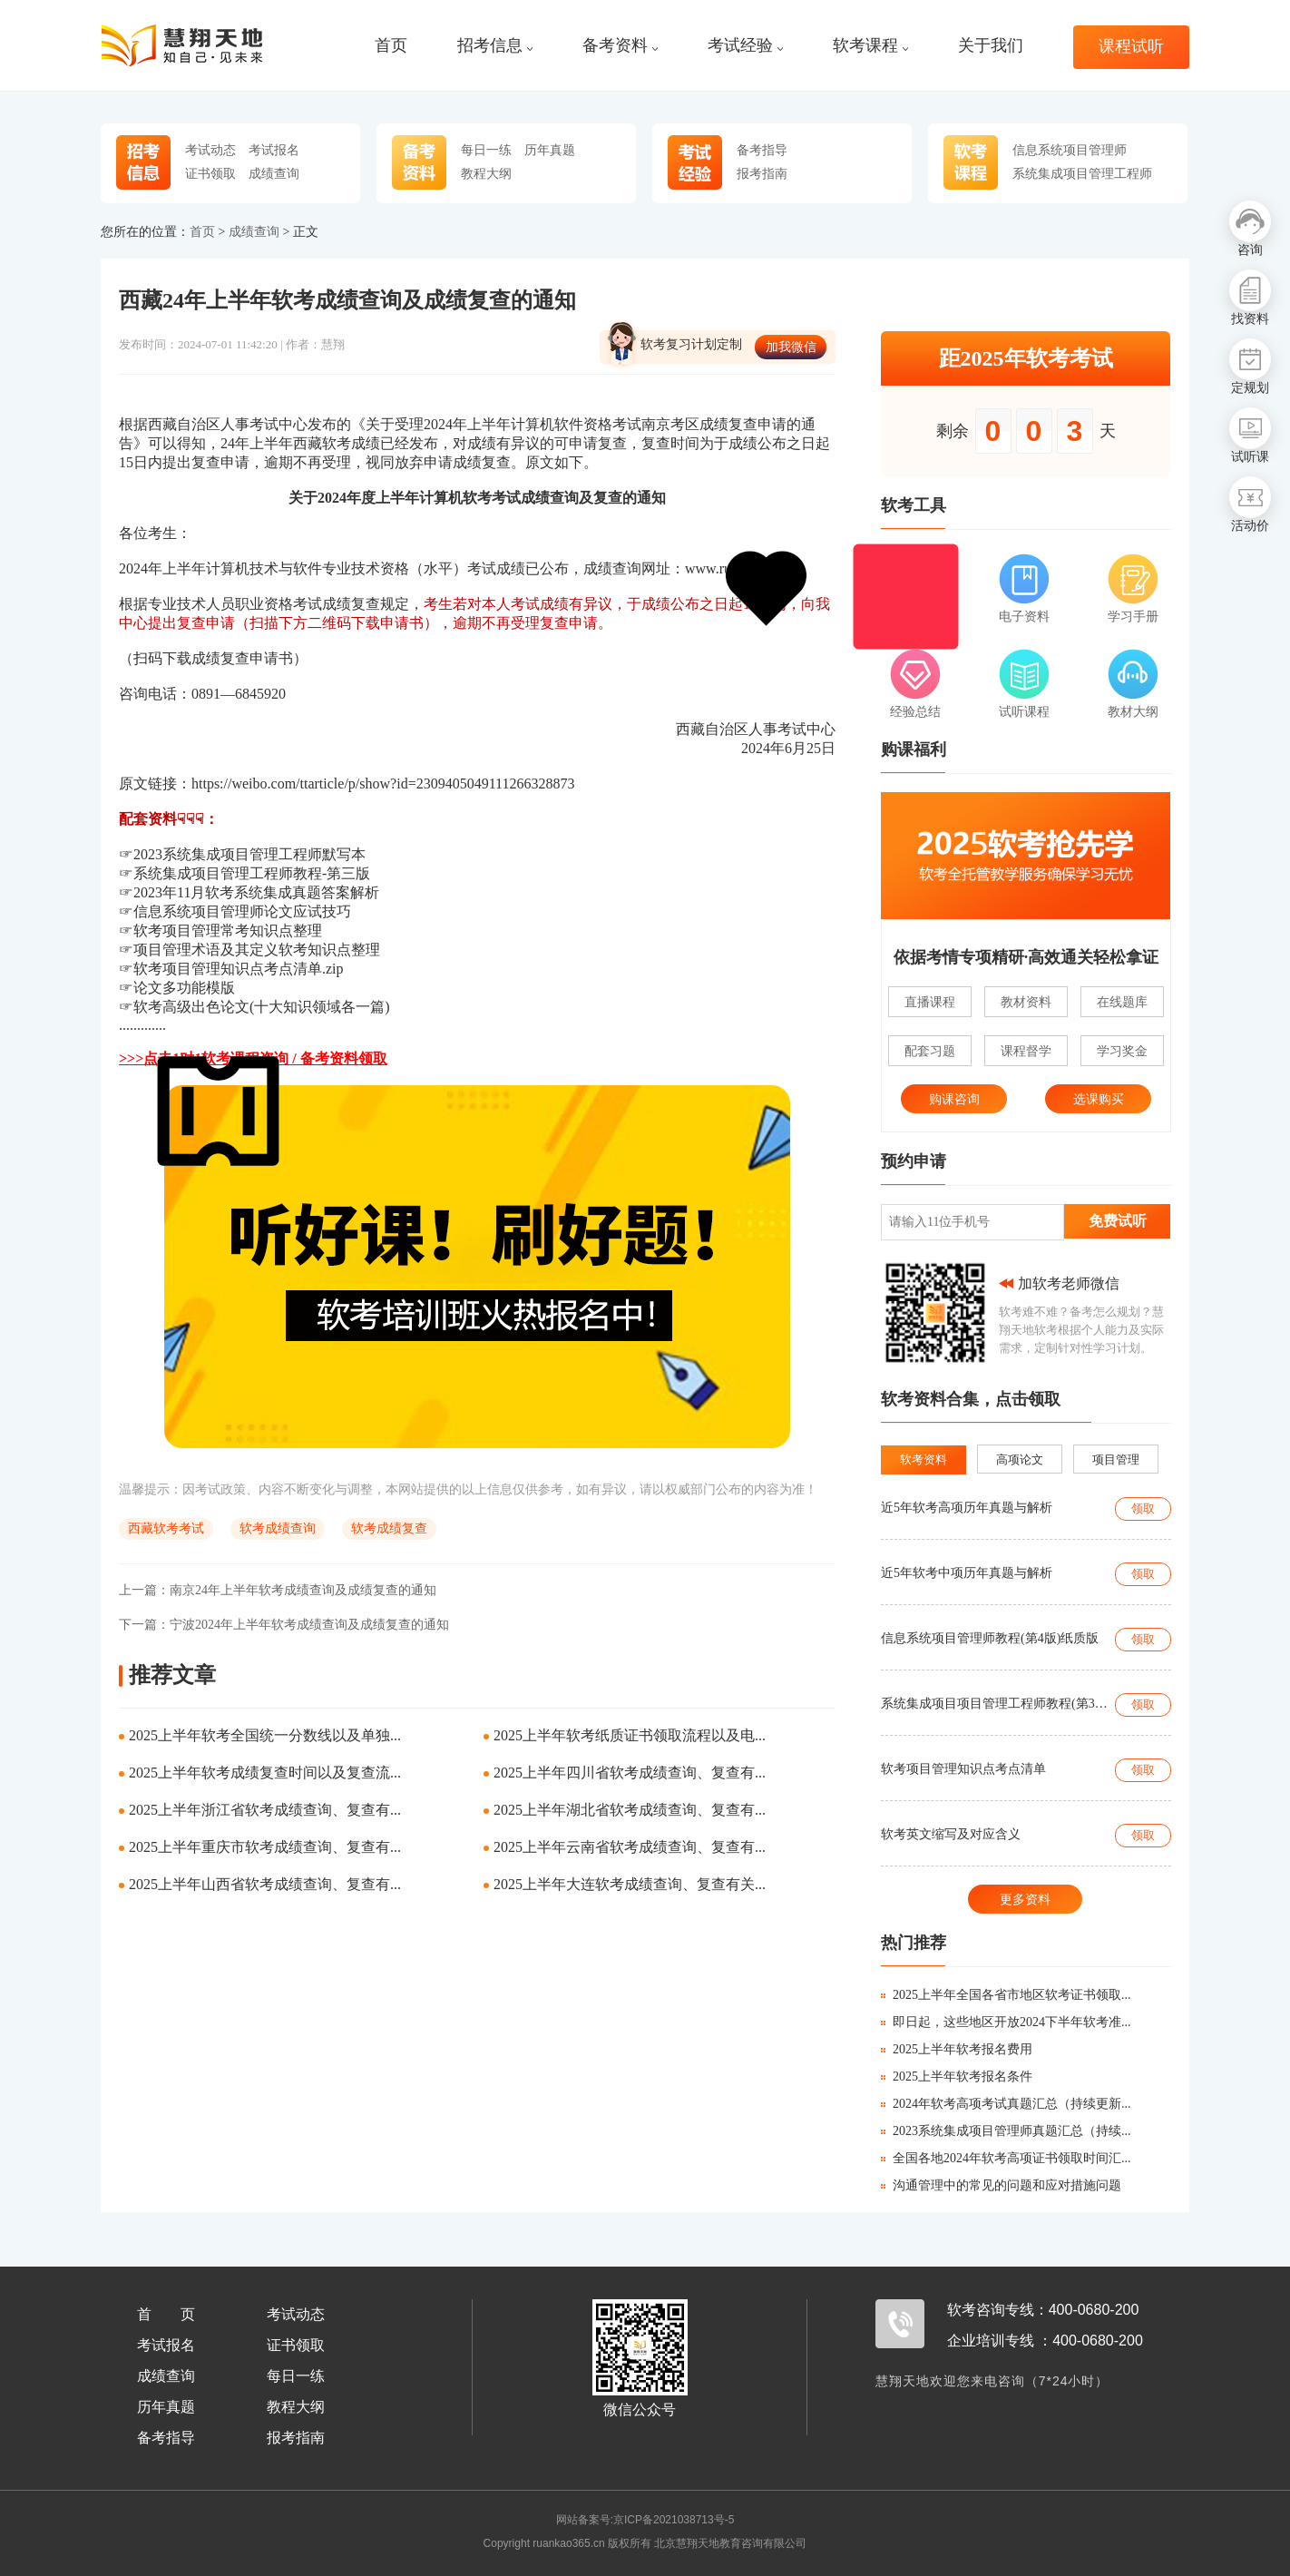  I want to click on add to favorites, so click(766, 587).